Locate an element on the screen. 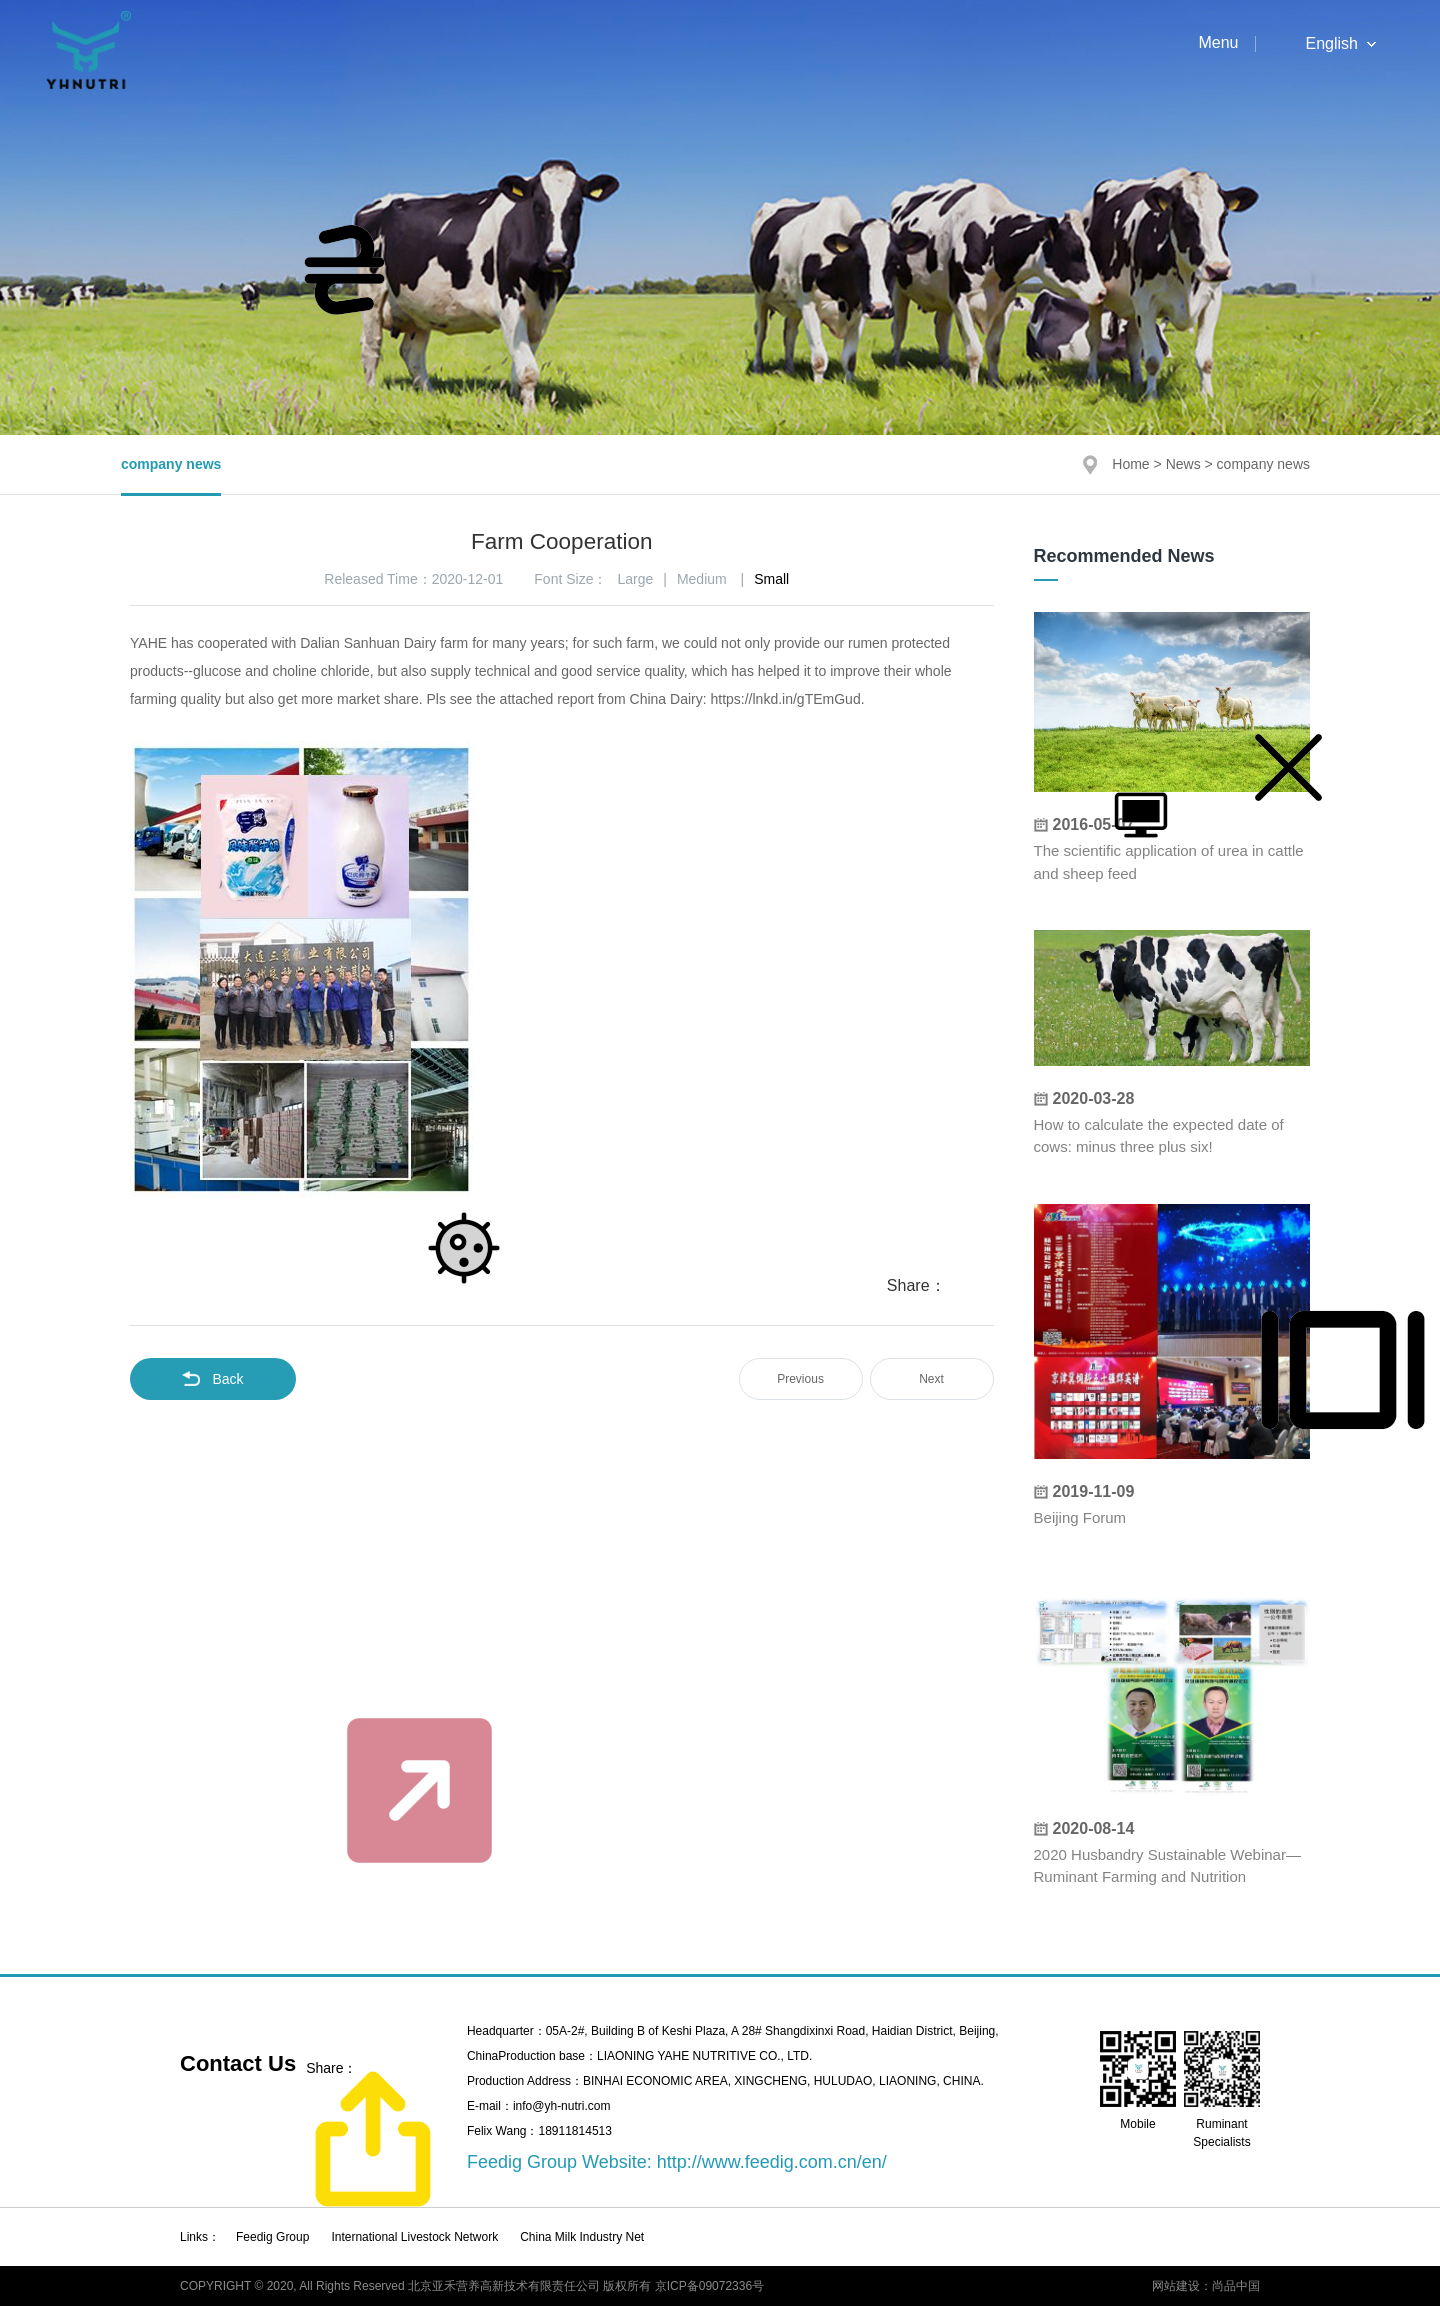  indicates Ukrainian hryvnia currency is located at coordinates (344, 270).